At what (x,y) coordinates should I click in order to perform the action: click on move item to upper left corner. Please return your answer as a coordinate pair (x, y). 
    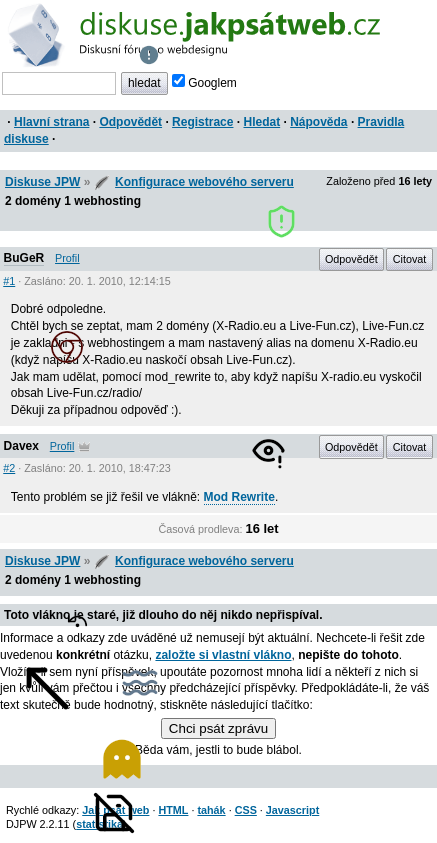
    Looking at the image, I should click on (47, 688).